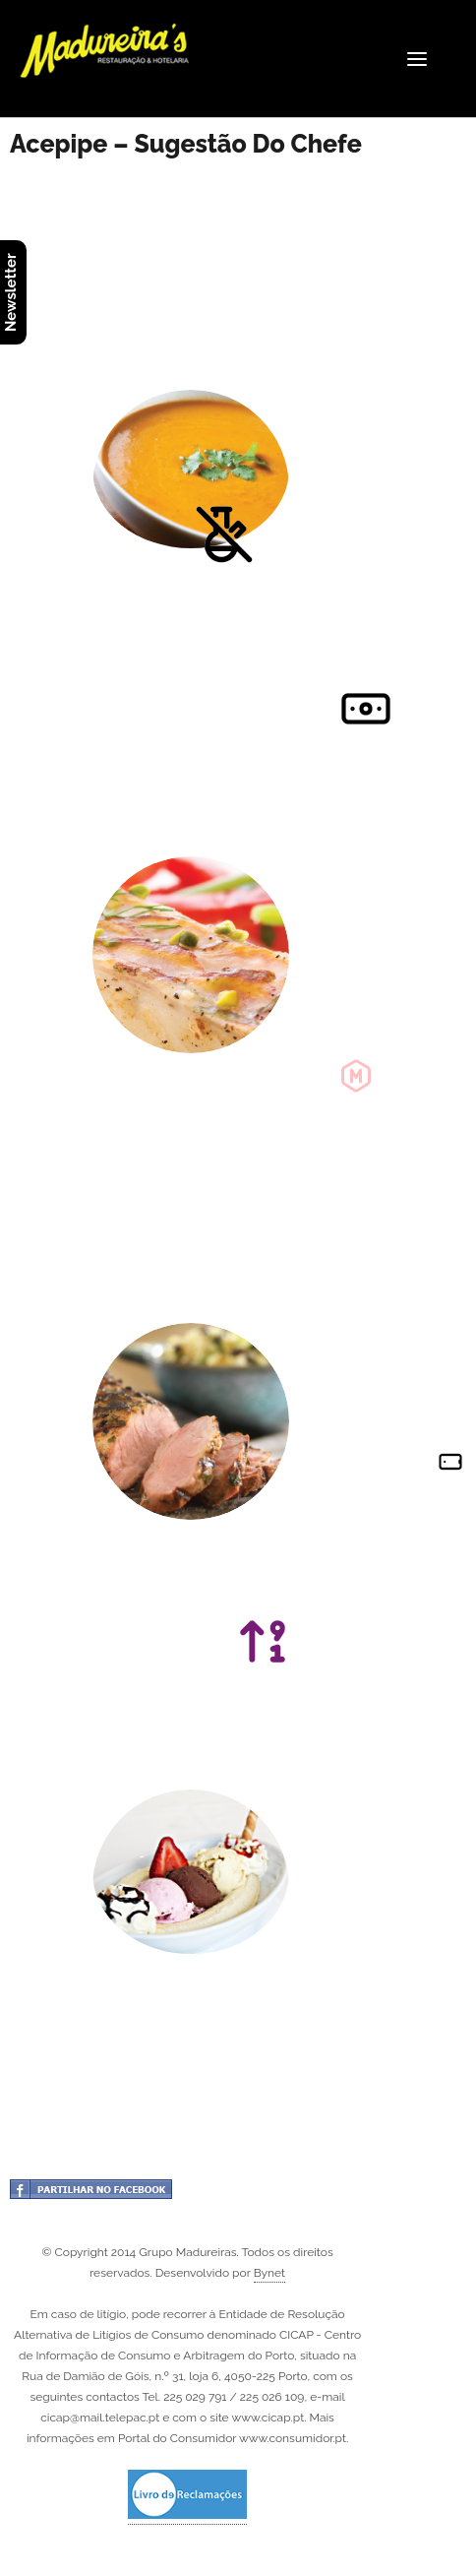 This screenshot has width=476, height=2576. What do you see at coordinates (366, 709) in the screenshot?
I see `view payment or cash options` at bounding box center [366, 709].